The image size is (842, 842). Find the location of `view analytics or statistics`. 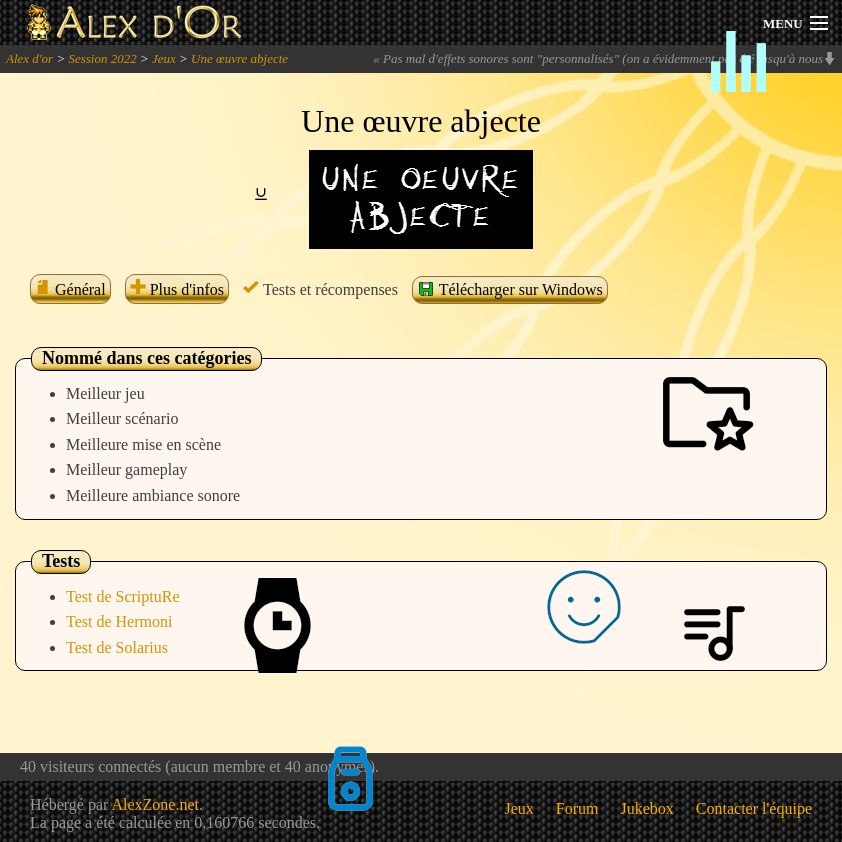

view analytics or statistics is located at coordinates (738, 61).